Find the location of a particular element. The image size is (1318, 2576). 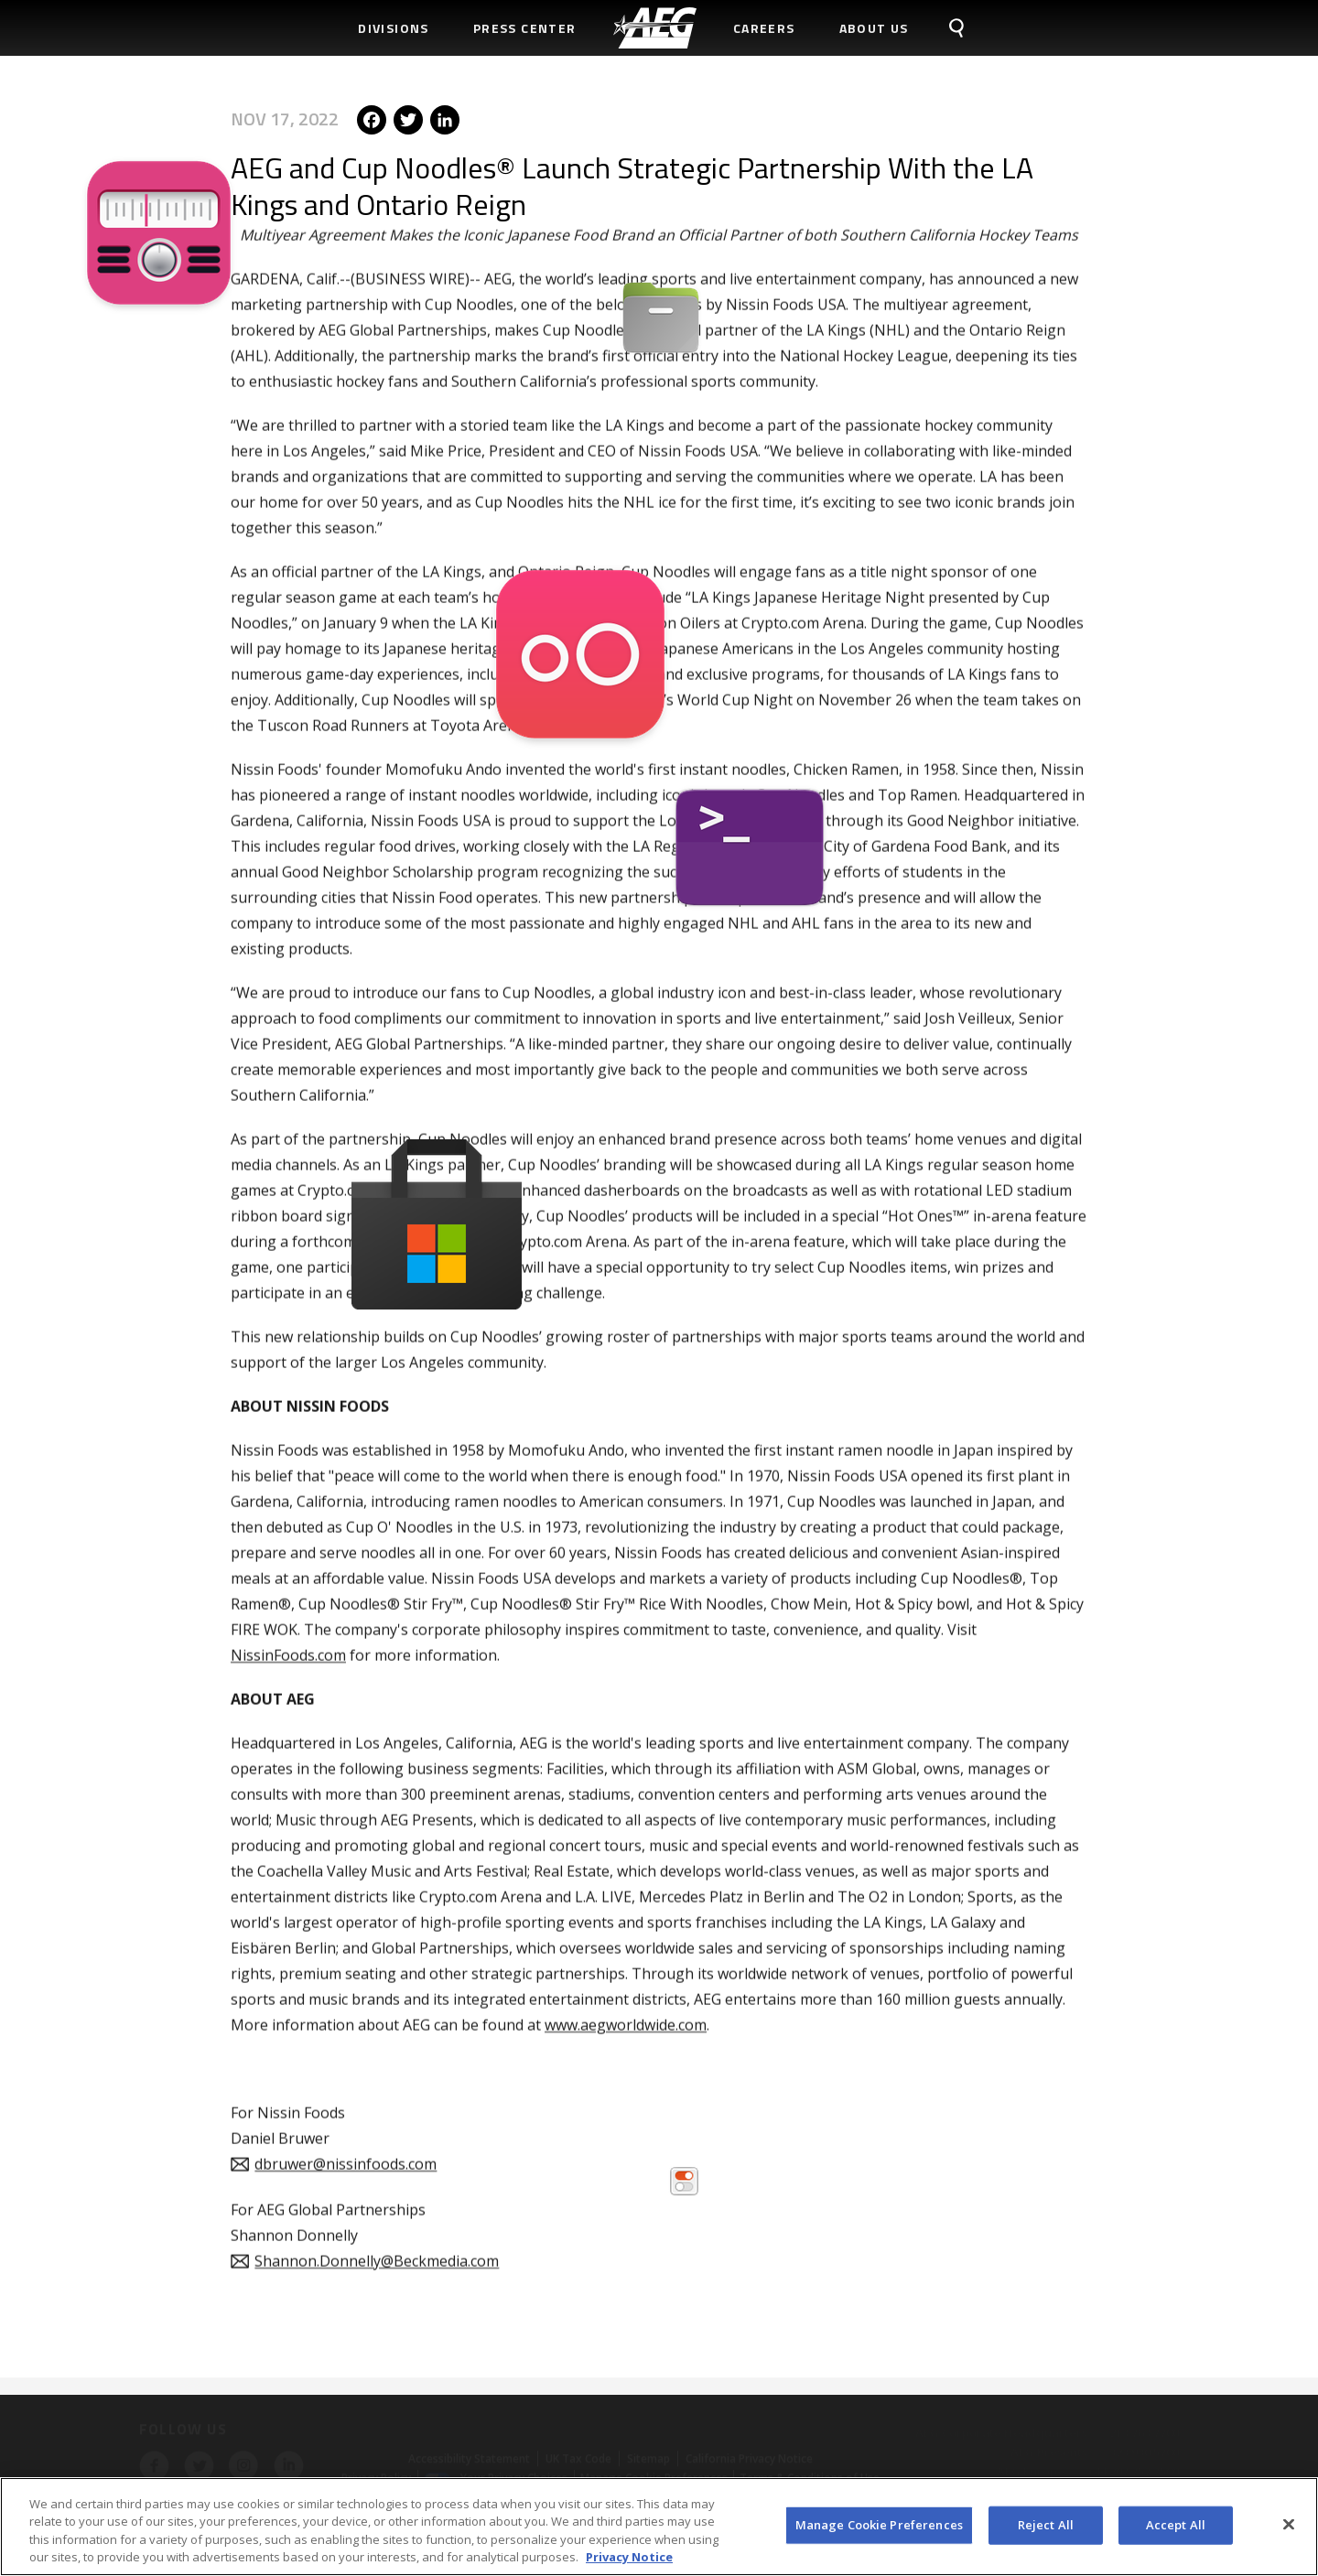

open tuner radio streaming app is located at coordinates (158, 232).